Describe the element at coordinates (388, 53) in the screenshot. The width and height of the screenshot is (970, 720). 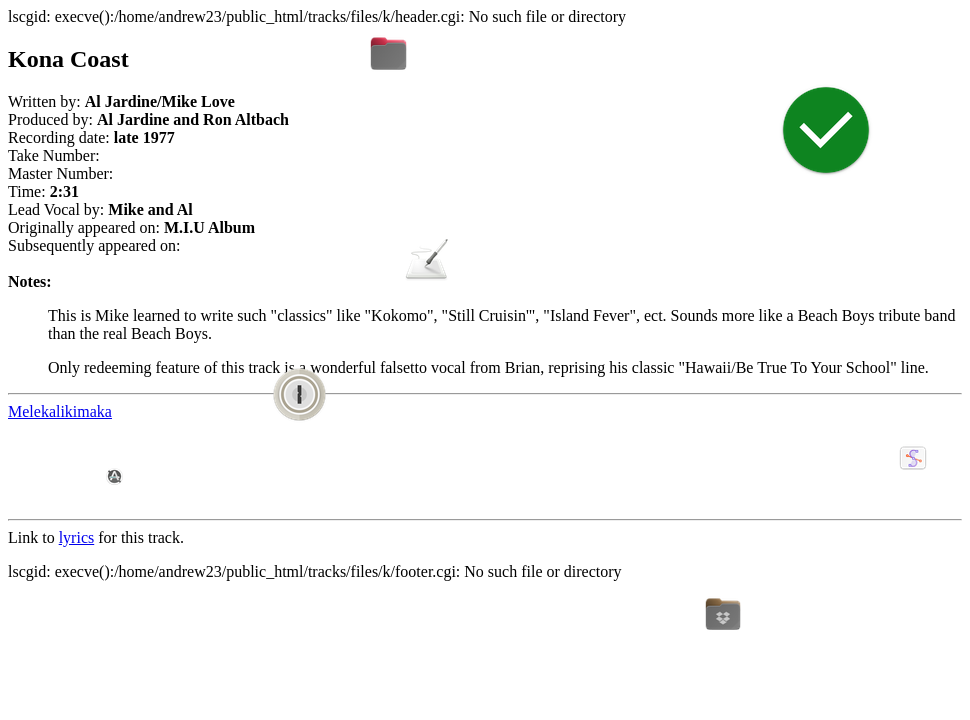
I see `open folder to view contents` at that location.